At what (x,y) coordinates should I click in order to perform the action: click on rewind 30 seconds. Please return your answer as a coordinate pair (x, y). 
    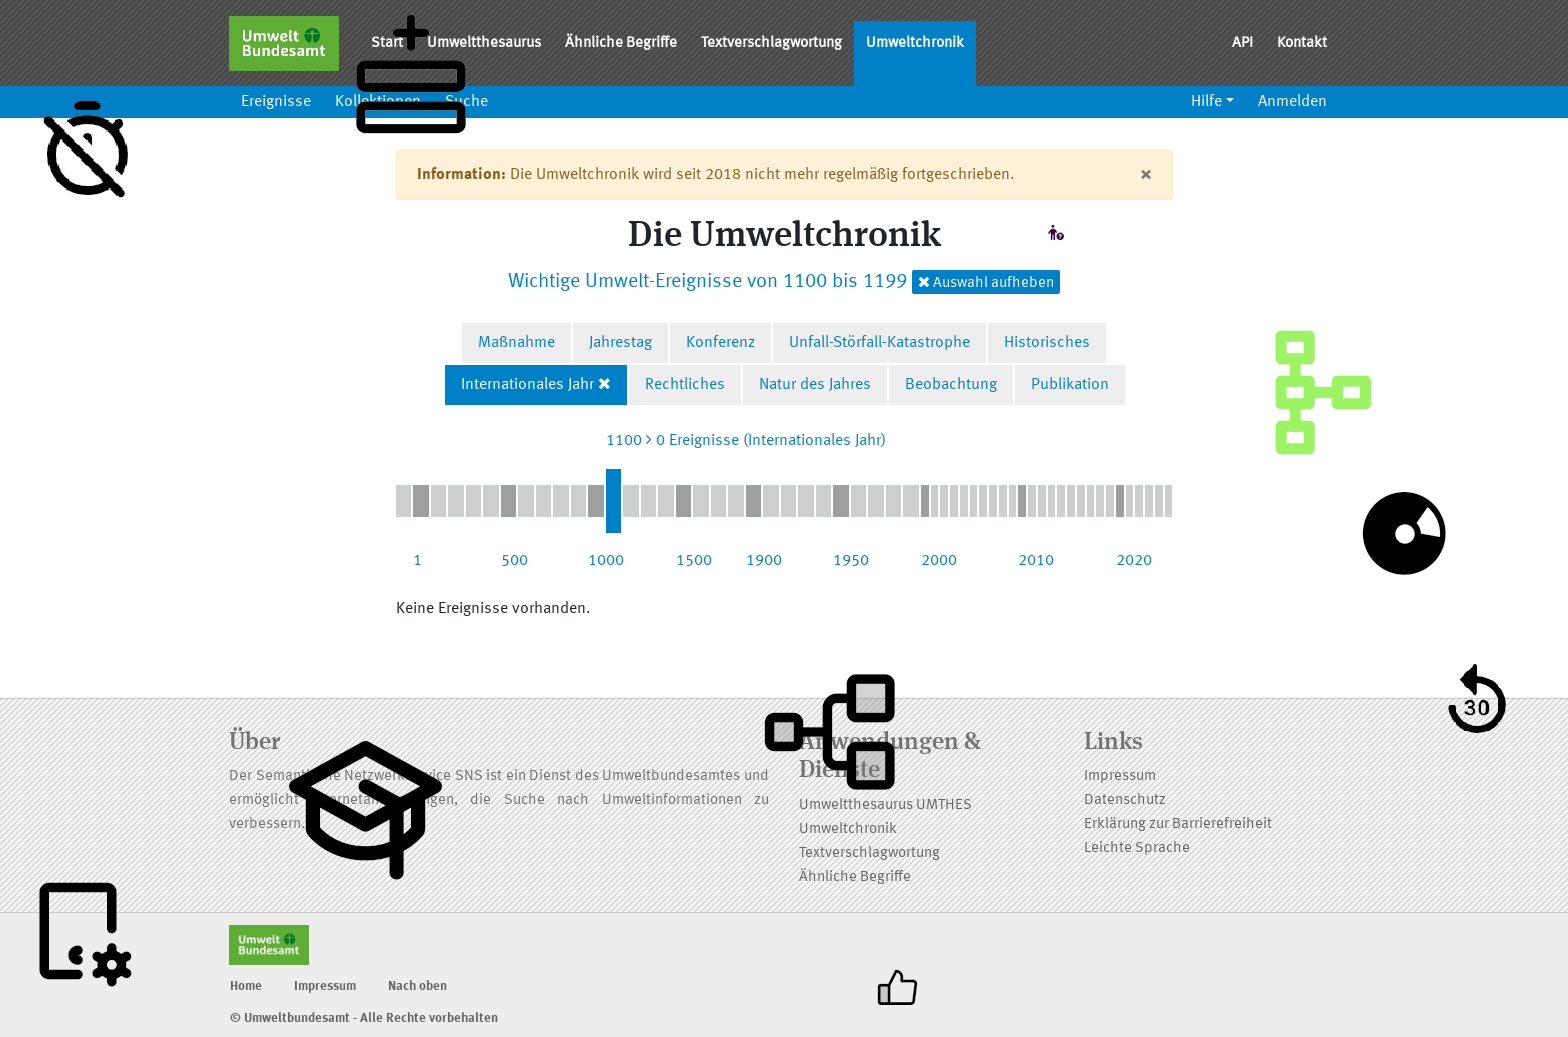
    Looking at the image, I should click on (1477, 701).